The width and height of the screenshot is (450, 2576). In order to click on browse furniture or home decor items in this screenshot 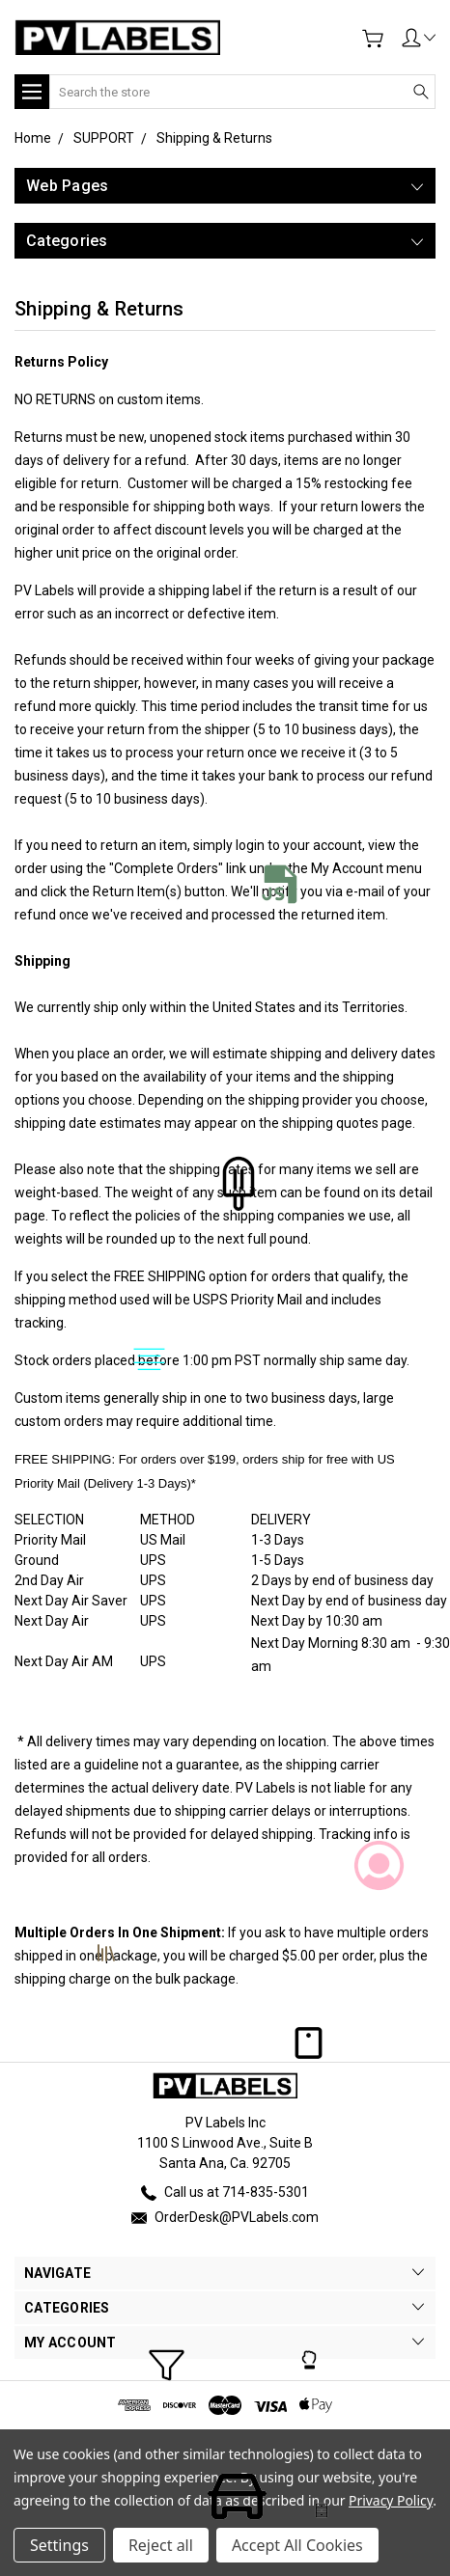, I will do `click(322, 2510)`.